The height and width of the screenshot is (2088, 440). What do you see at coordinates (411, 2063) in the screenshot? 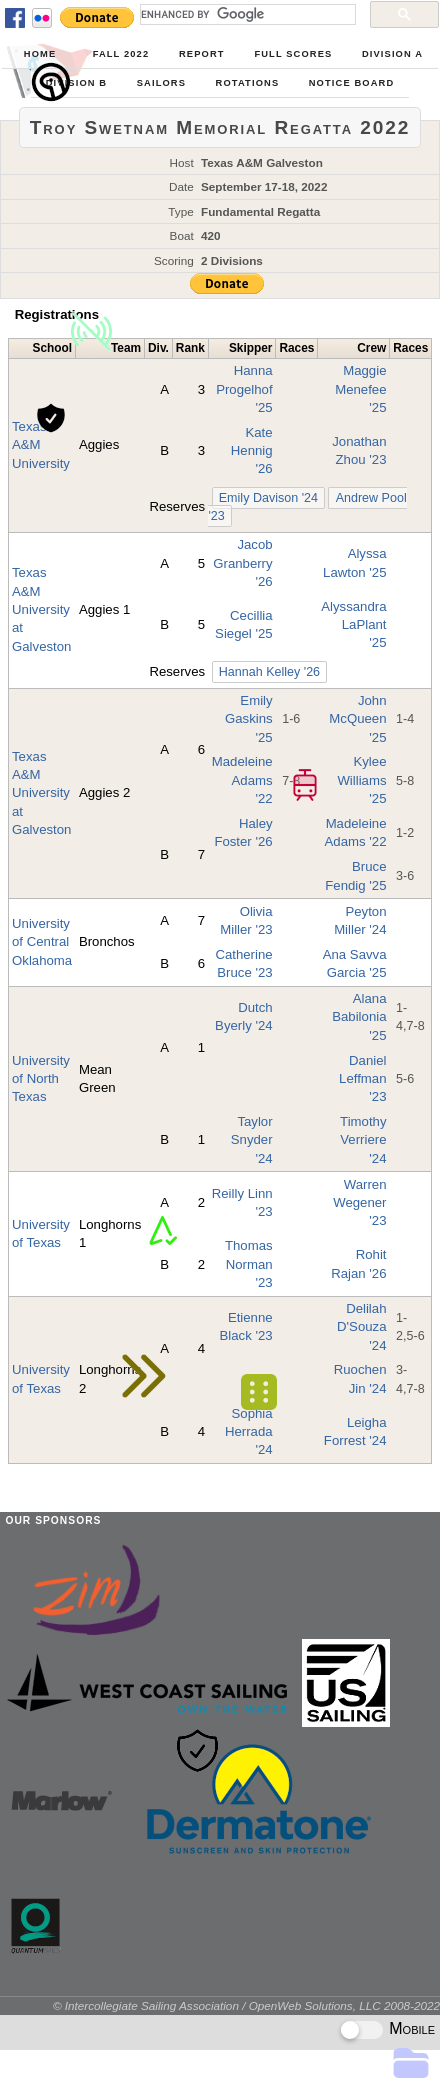
I see `open folder to view files` at bounding box center [411, 2063].